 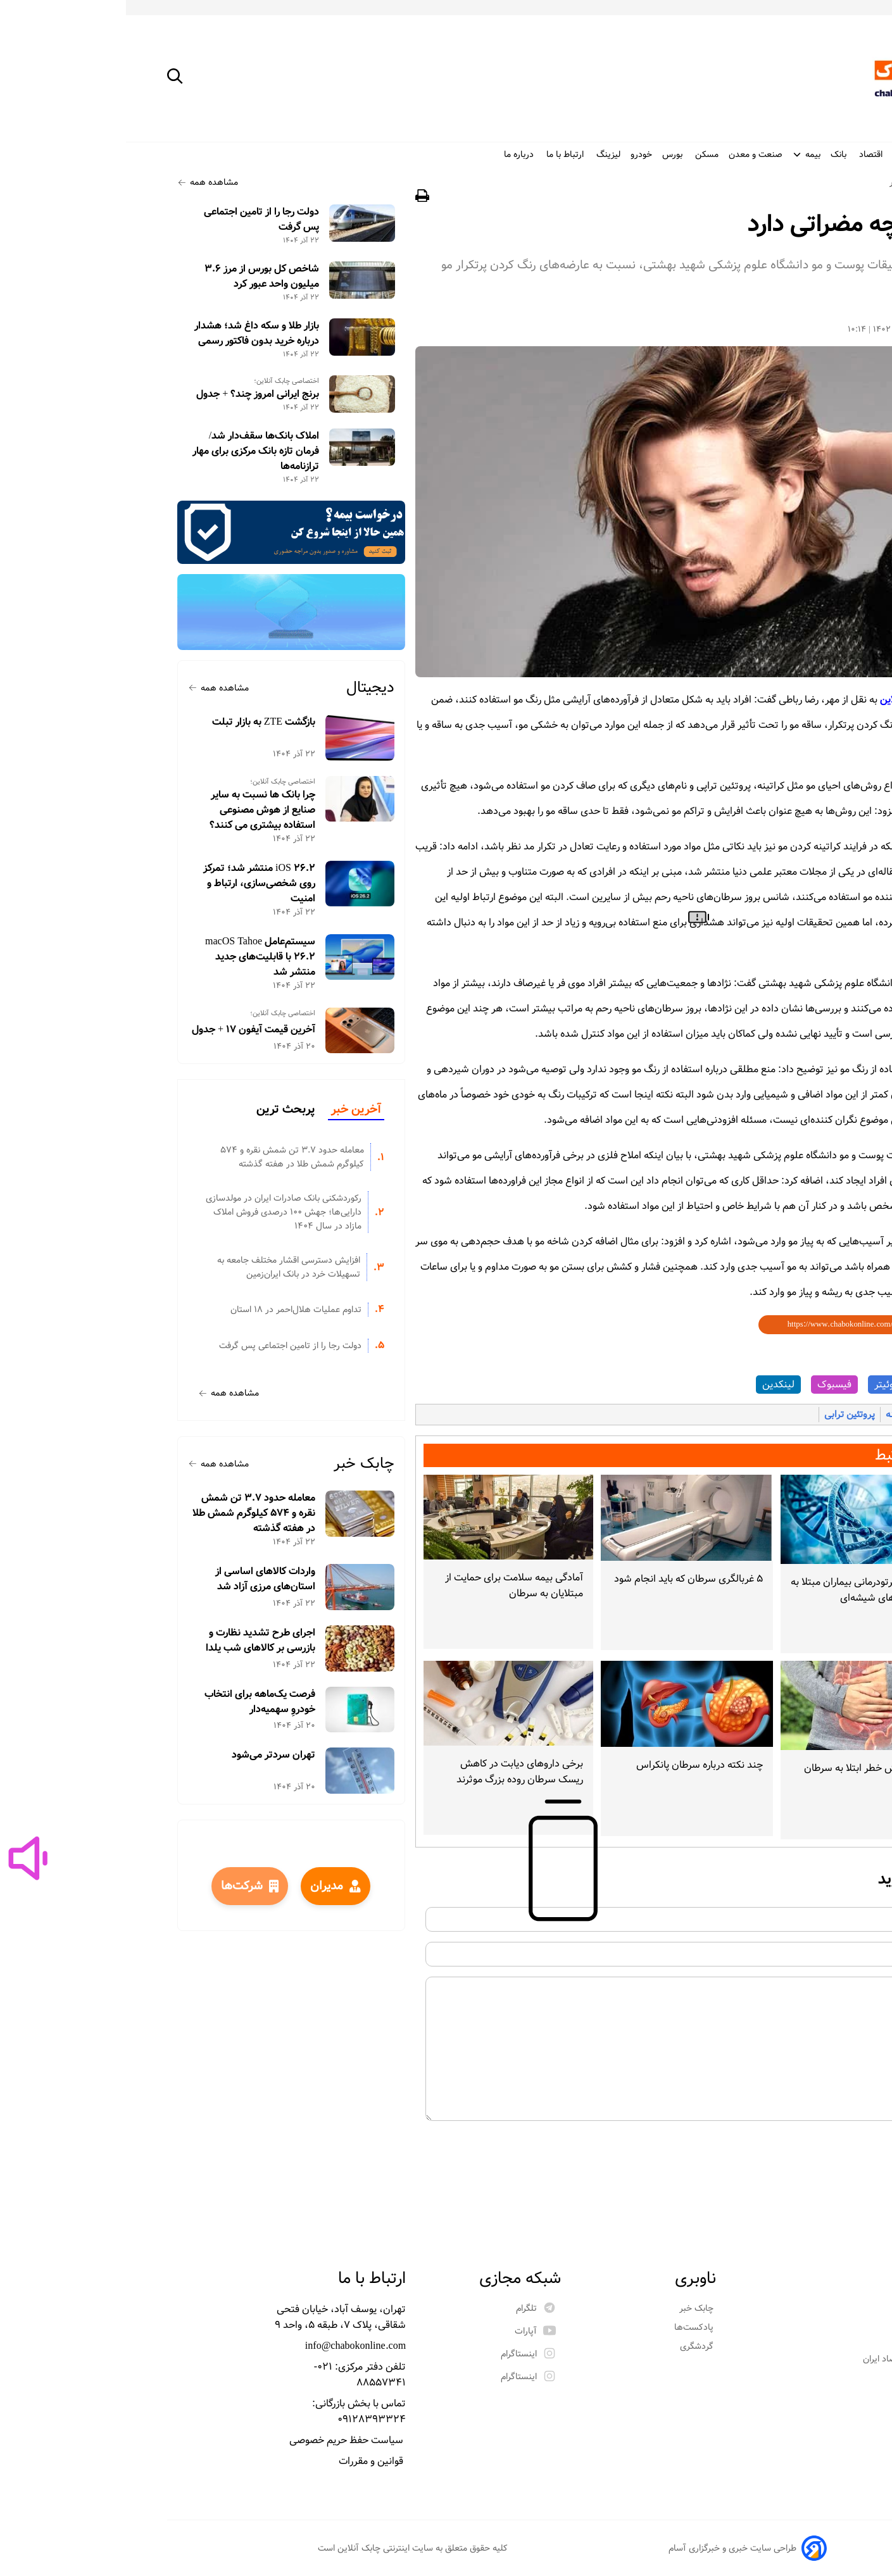 What do you see at coordinates (30, 1858) in the screenshot?
I see `volume set to low` at bounding box center [30, 1858].